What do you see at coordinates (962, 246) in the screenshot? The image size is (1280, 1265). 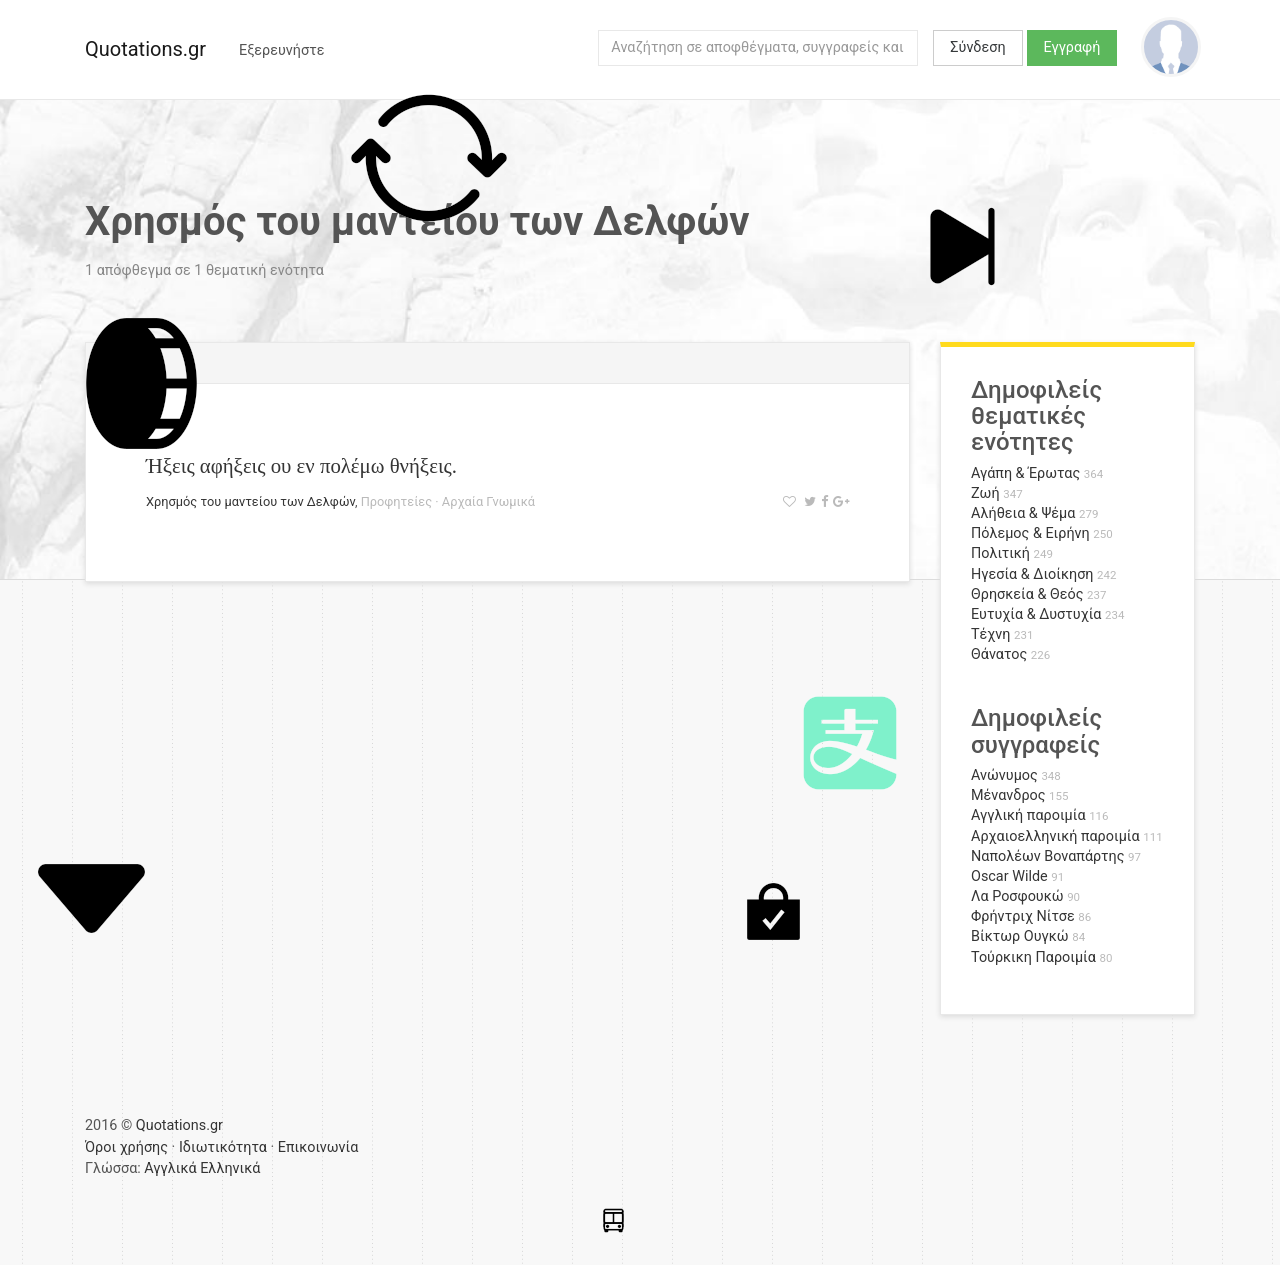 I see `skip to the next track` at bounding box center [962, 246].